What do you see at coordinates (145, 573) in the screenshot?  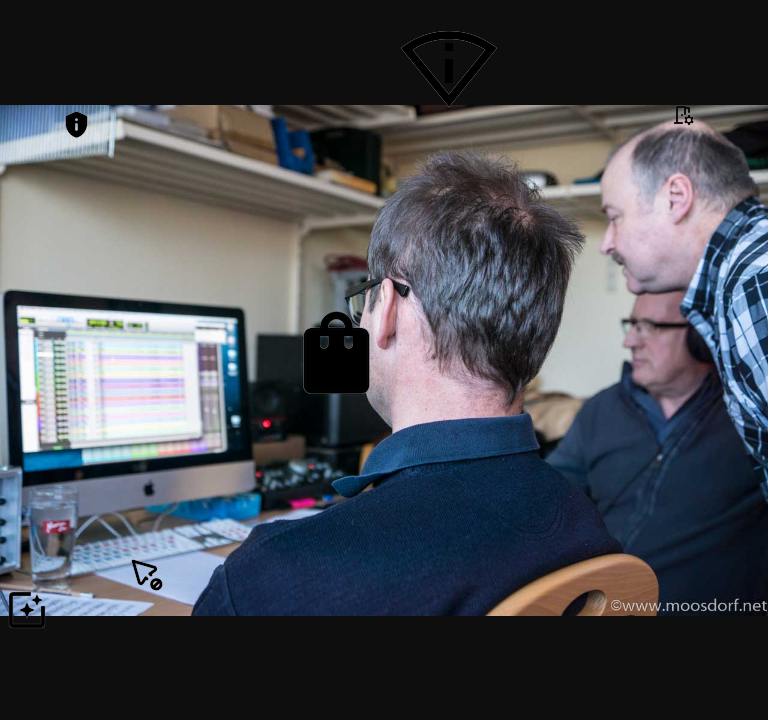 I see `cursor interaction disabled or unavailable` at bounding box center [145, 573].